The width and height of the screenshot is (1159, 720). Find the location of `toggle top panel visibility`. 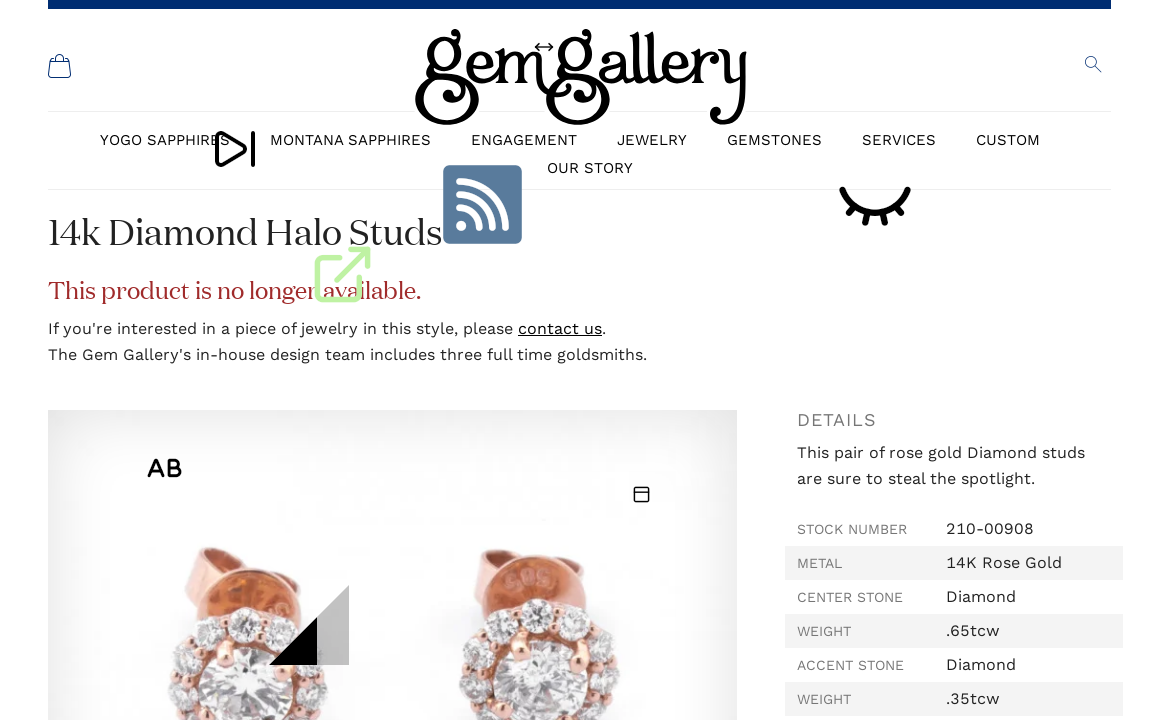

toggle top panel visibility is located at coordinates (641, 494).